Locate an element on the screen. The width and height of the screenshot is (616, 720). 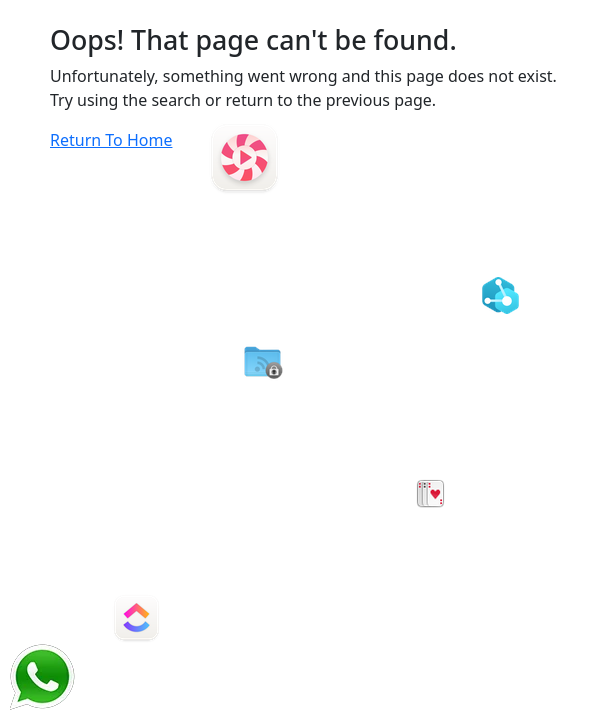
open securefx secure file transfer application is located at coordinates (262, 361).